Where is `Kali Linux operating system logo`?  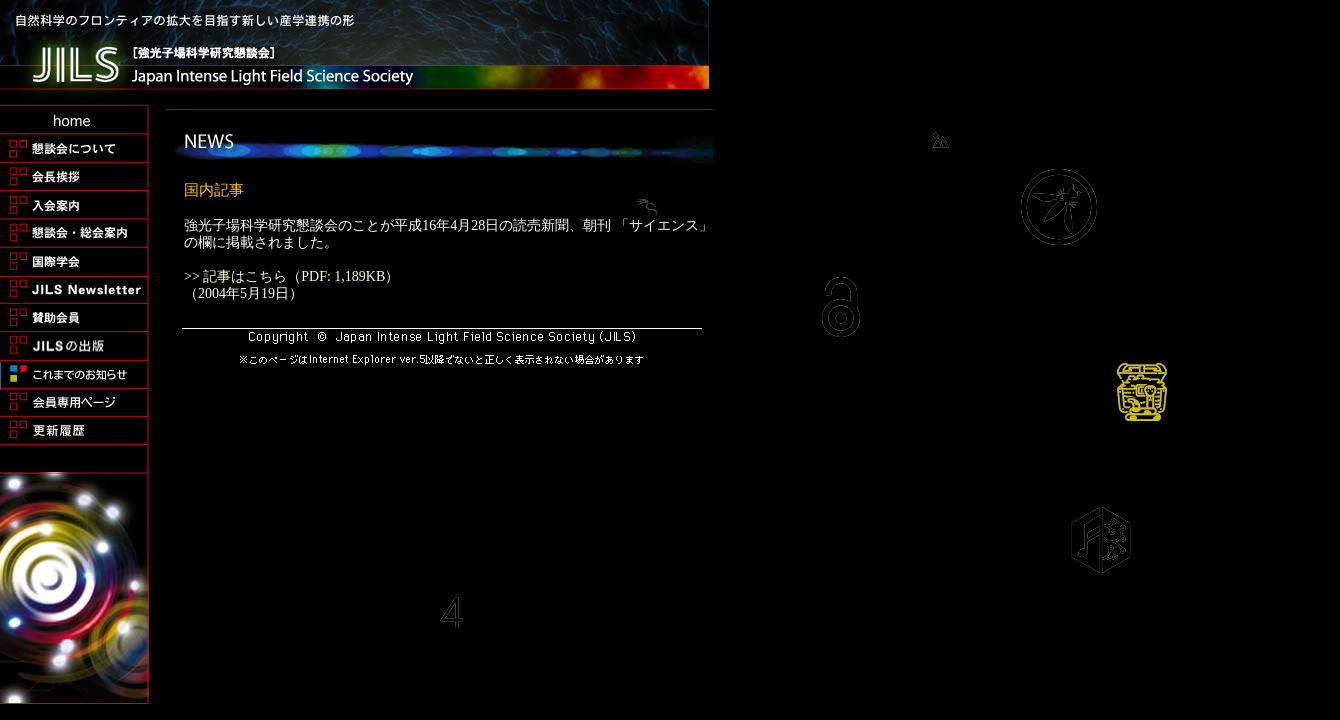
Kali Linux operating system logo is located at coordinates (646, 207).